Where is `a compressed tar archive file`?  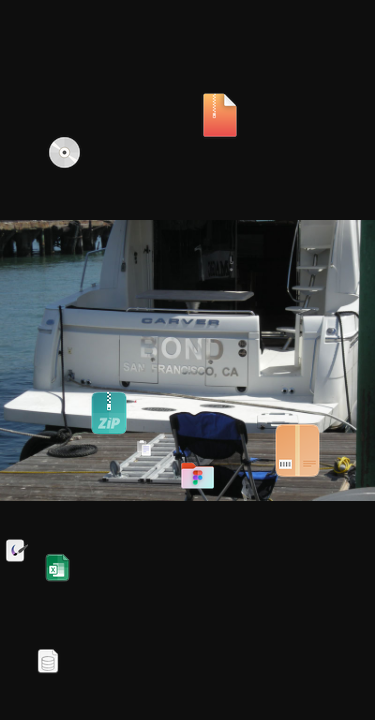
a compressed tar archive file is located at coordinates (220, 116).